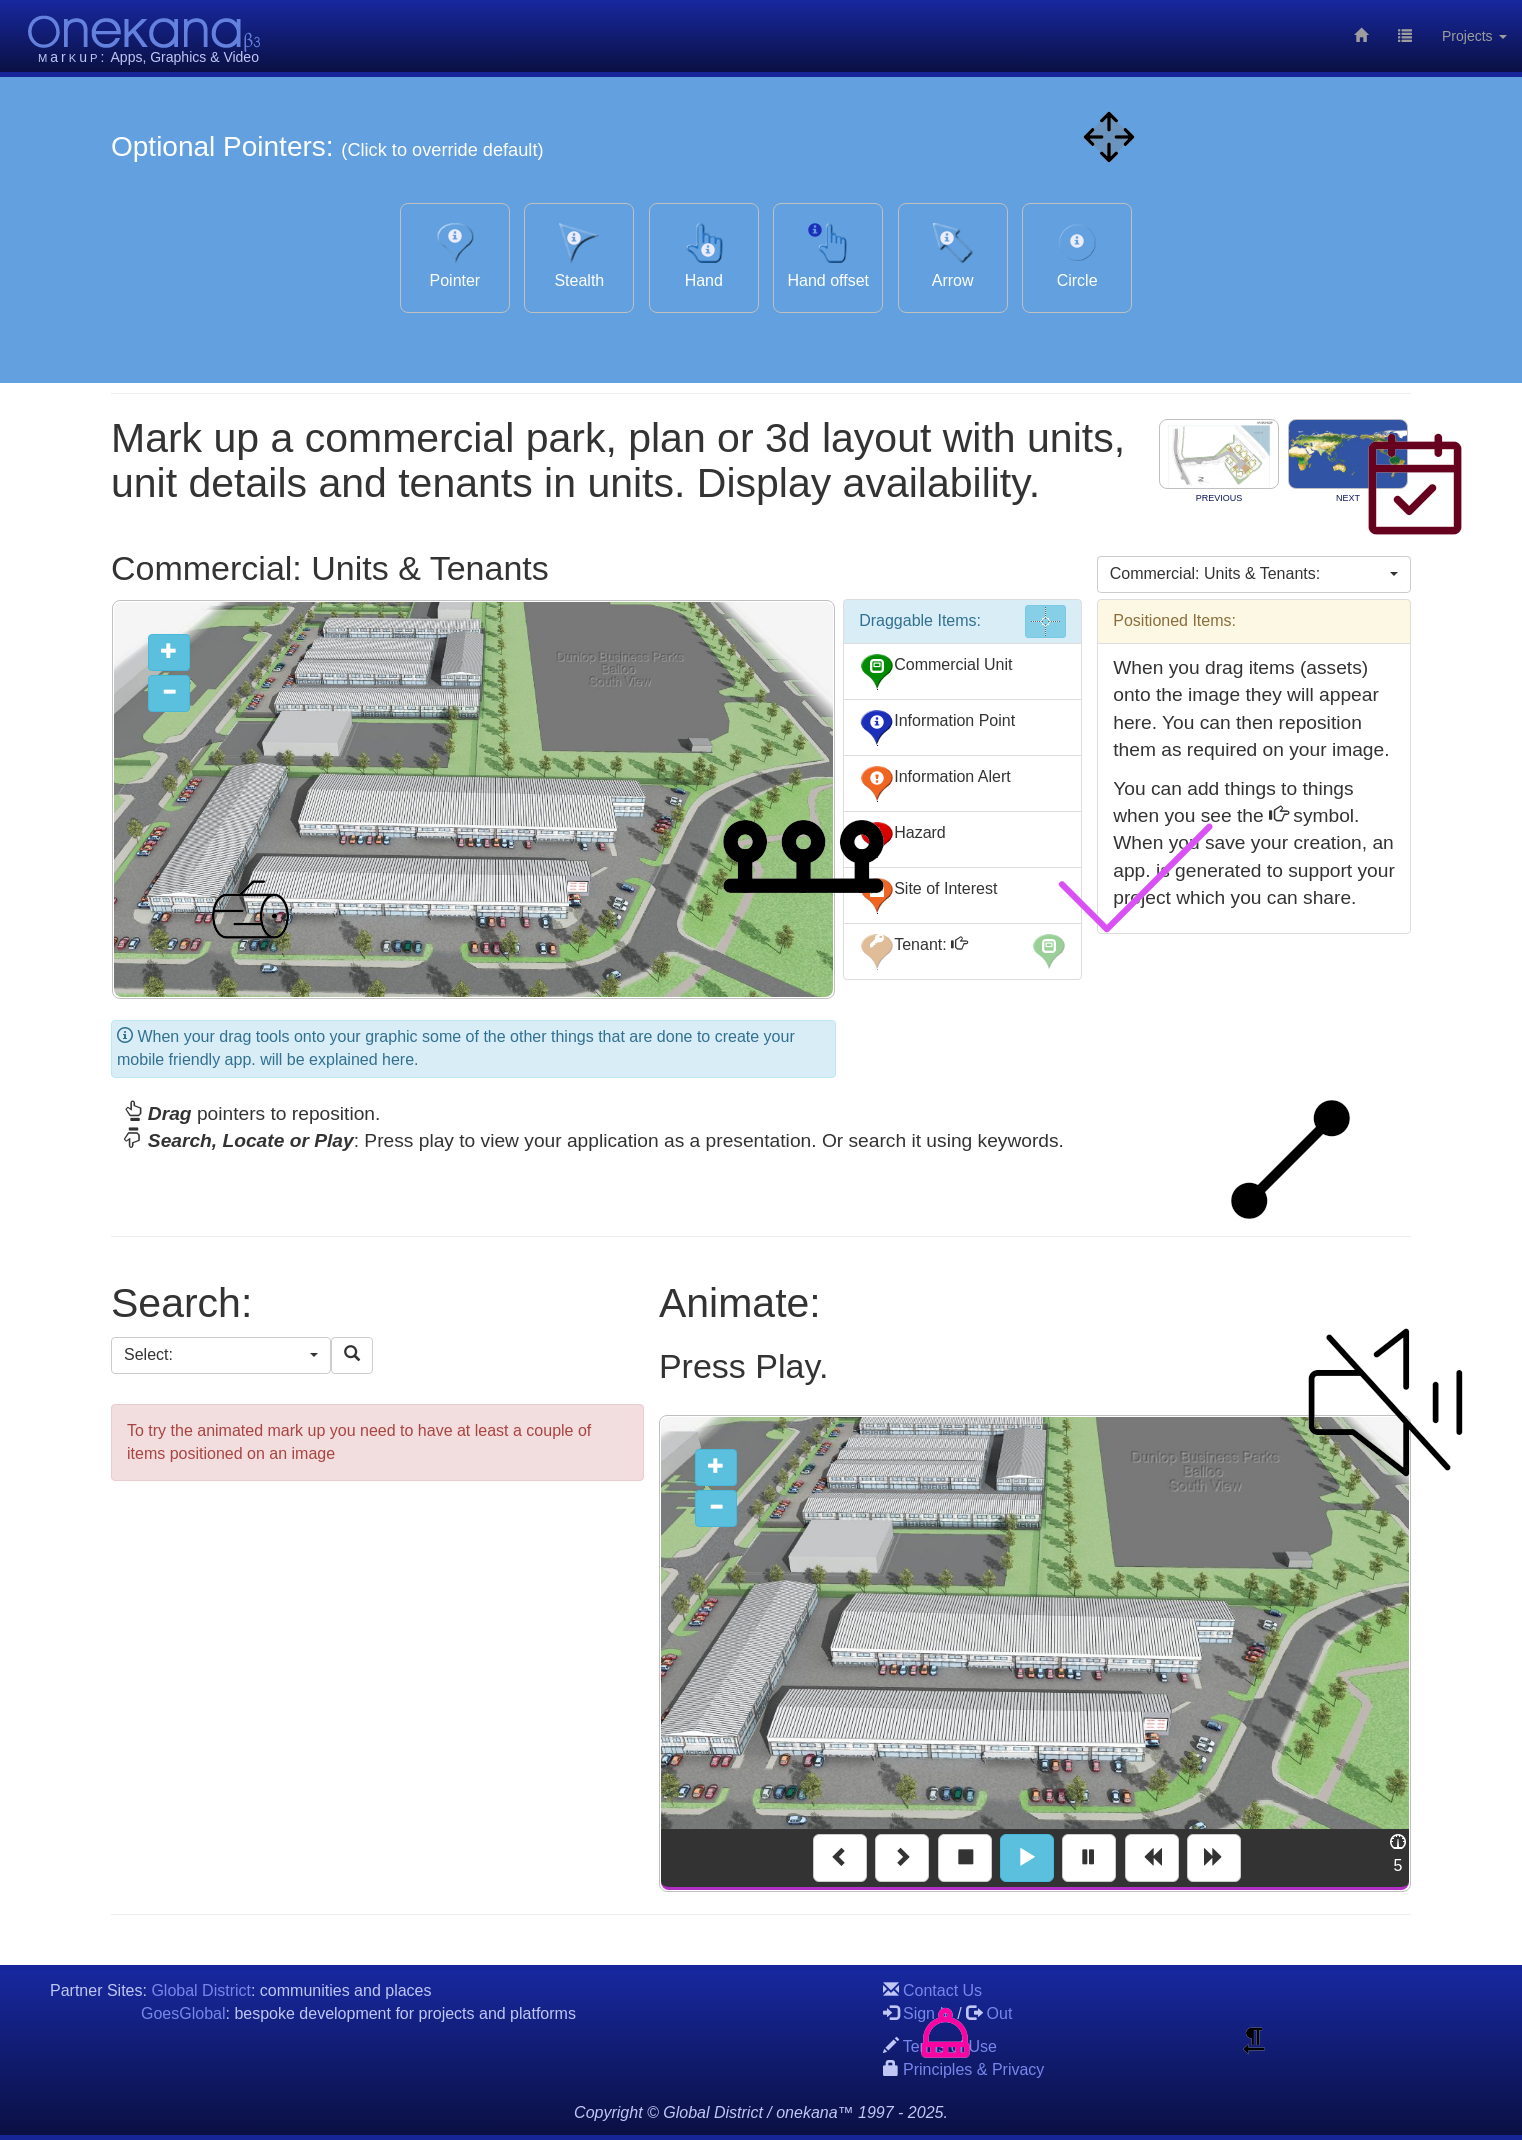 This screenshot has height=2140, width=1522. I want to click on confirm or submit an action, so click(1132, 871).